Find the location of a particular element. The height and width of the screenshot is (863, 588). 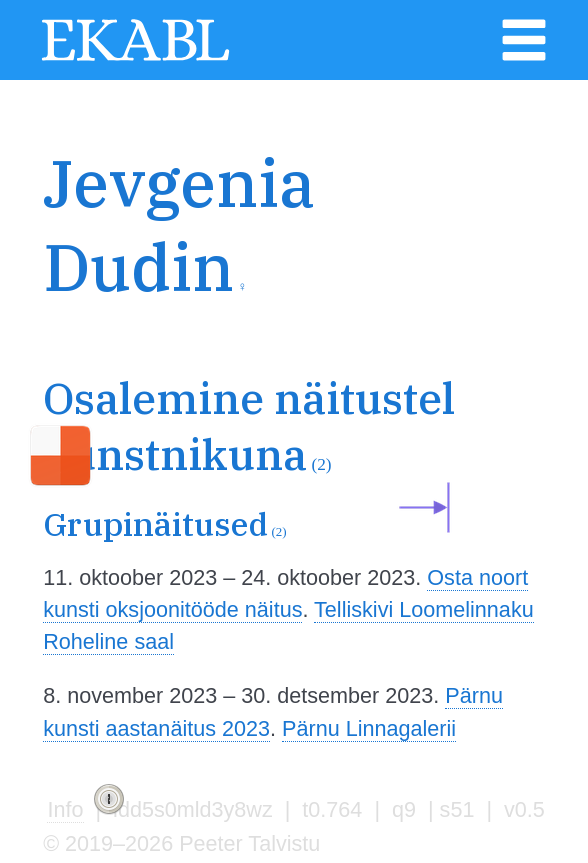

go to the last item in a list or sequence is located at coordinates (424, 507).